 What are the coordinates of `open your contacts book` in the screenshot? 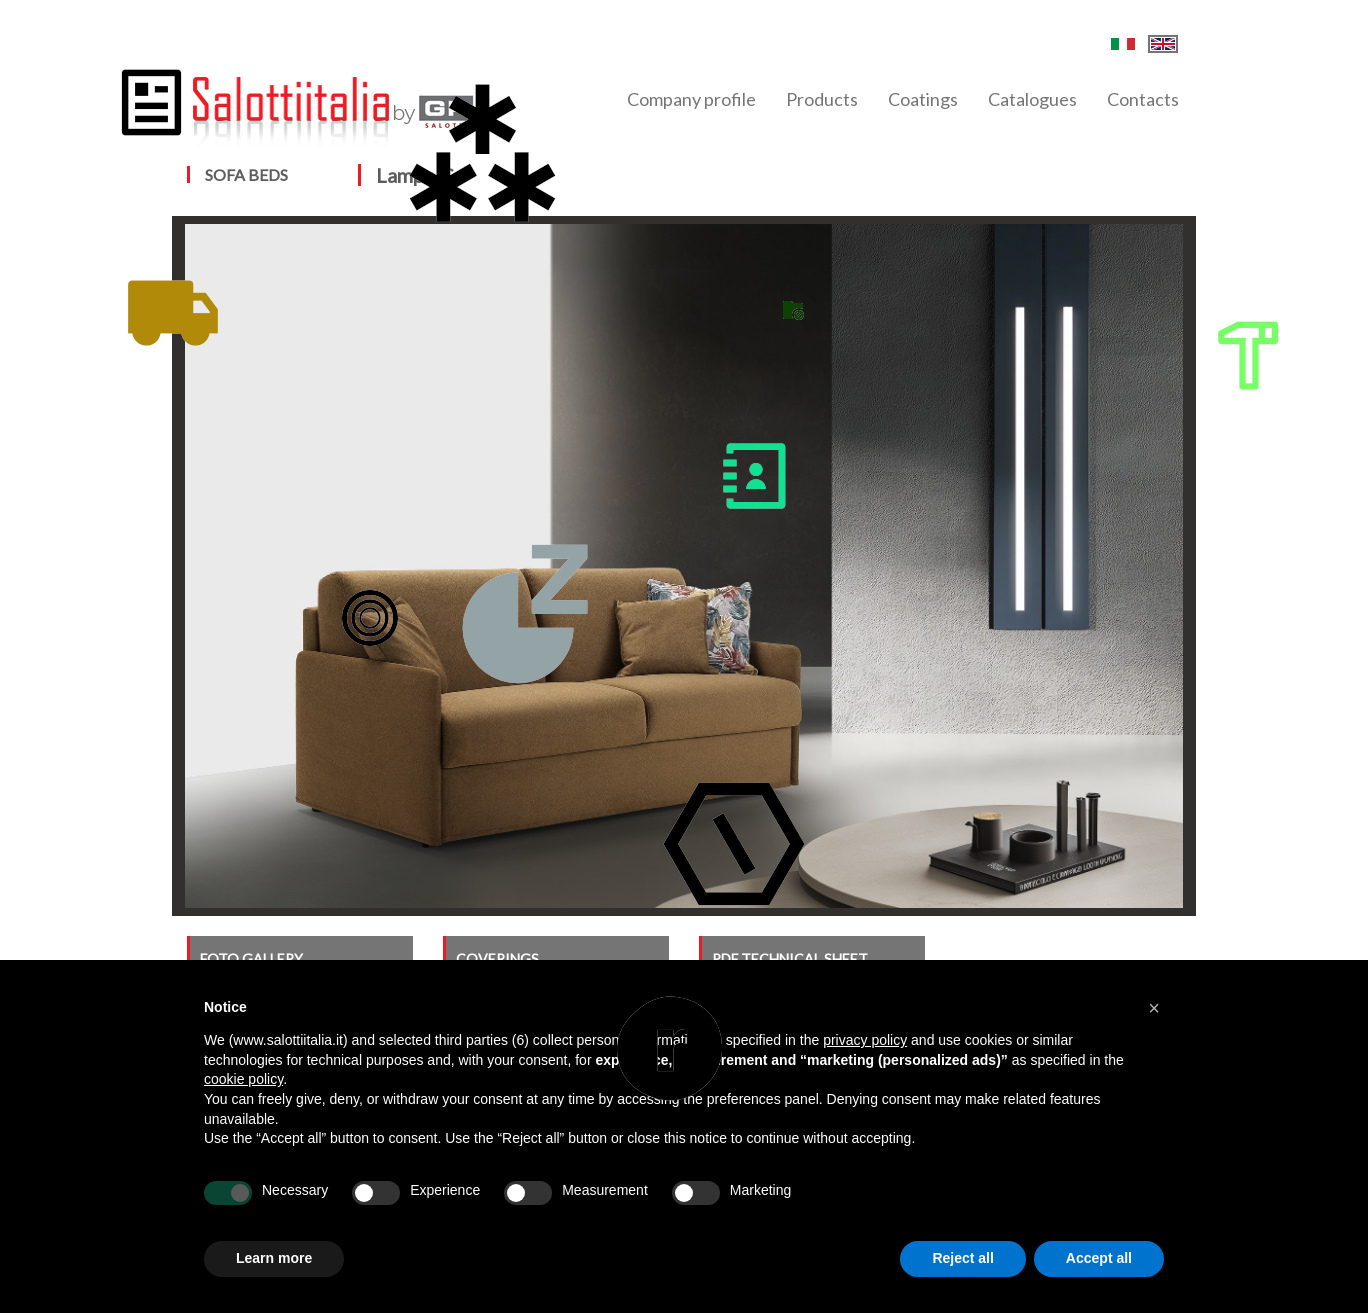 It's located at (756, 476).